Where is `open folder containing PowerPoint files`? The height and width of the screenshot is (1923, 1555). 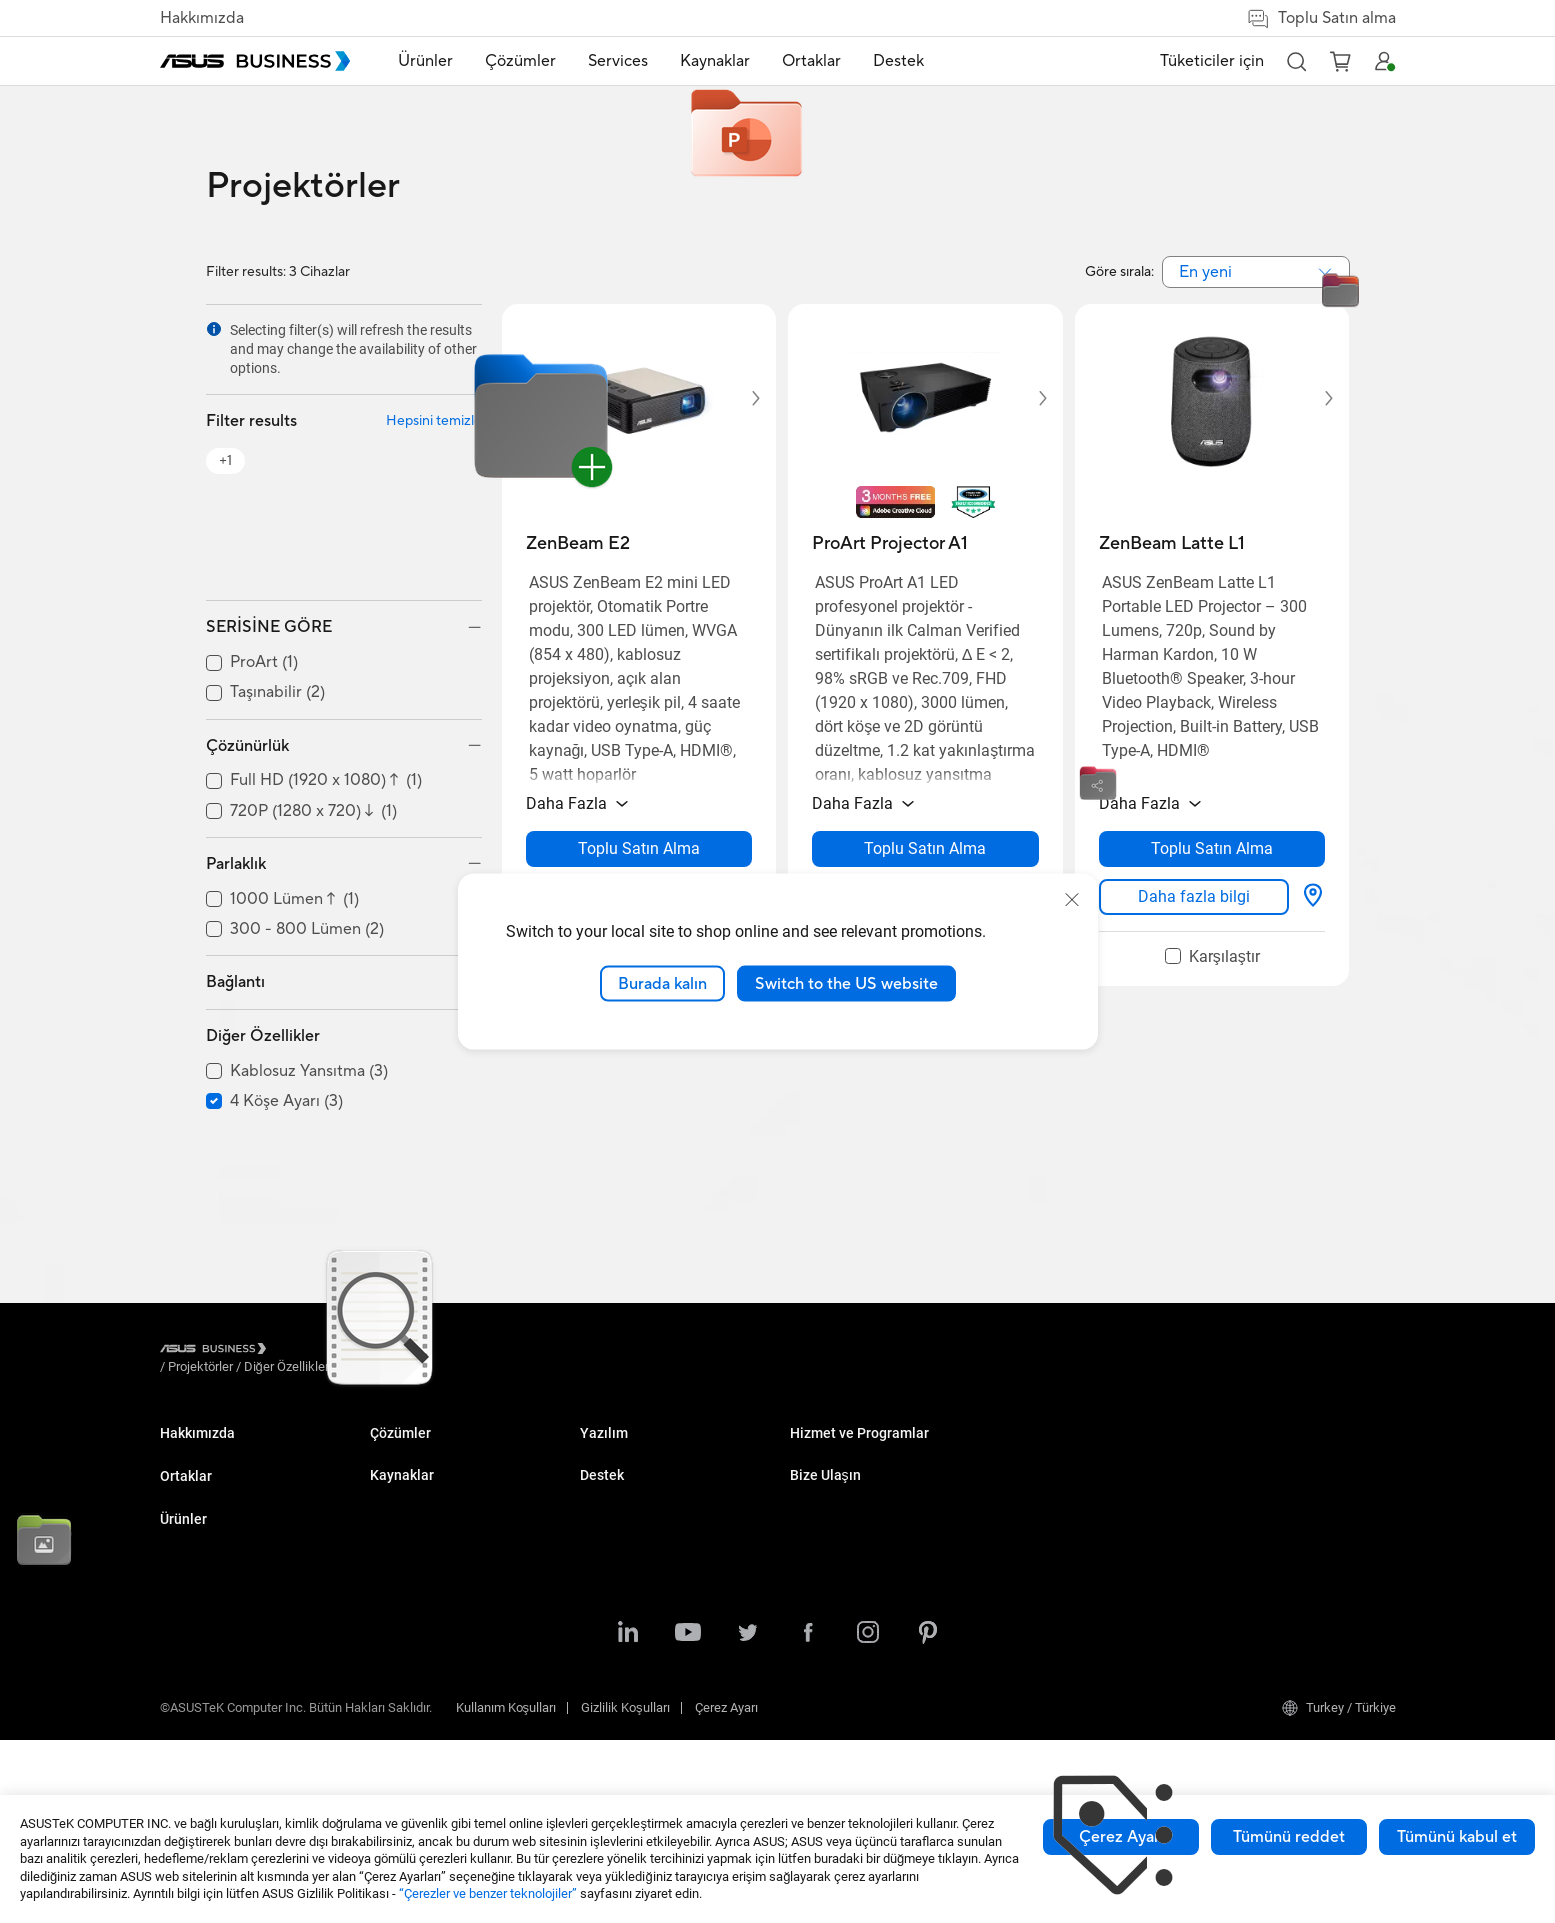
open folder containing PowerPoint files is located at coordinates (746, 136).